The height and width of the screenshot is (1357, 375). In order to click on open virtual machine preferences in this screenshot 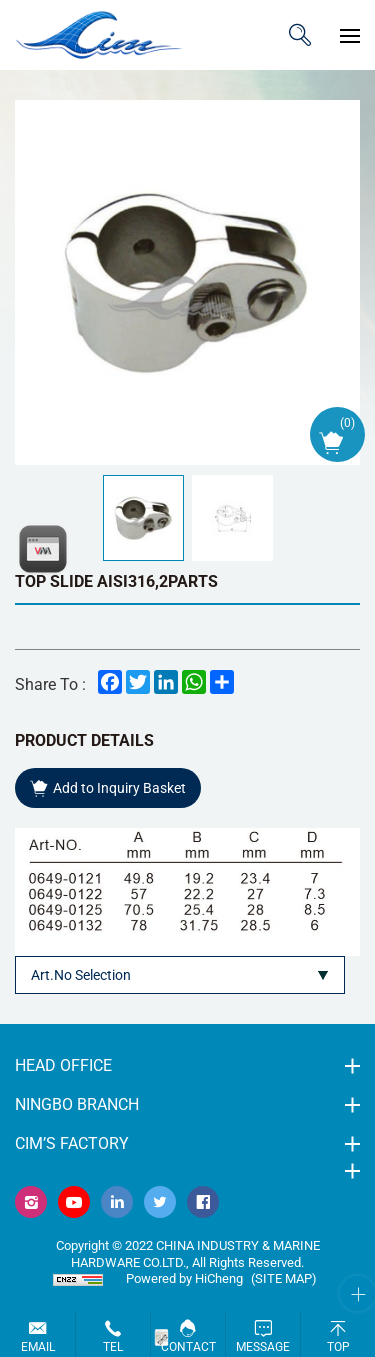, I will do `click(43, 549)`.